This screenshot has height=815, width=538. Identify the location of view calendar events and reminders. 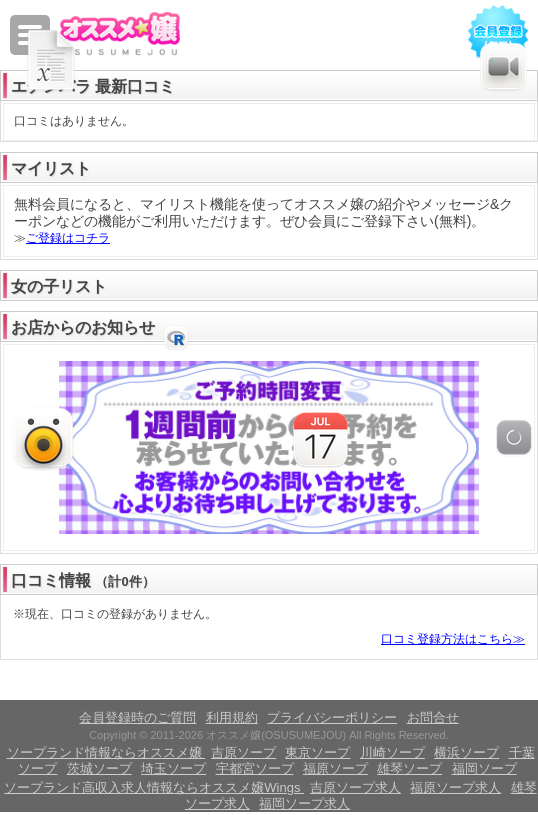
(320, 439).